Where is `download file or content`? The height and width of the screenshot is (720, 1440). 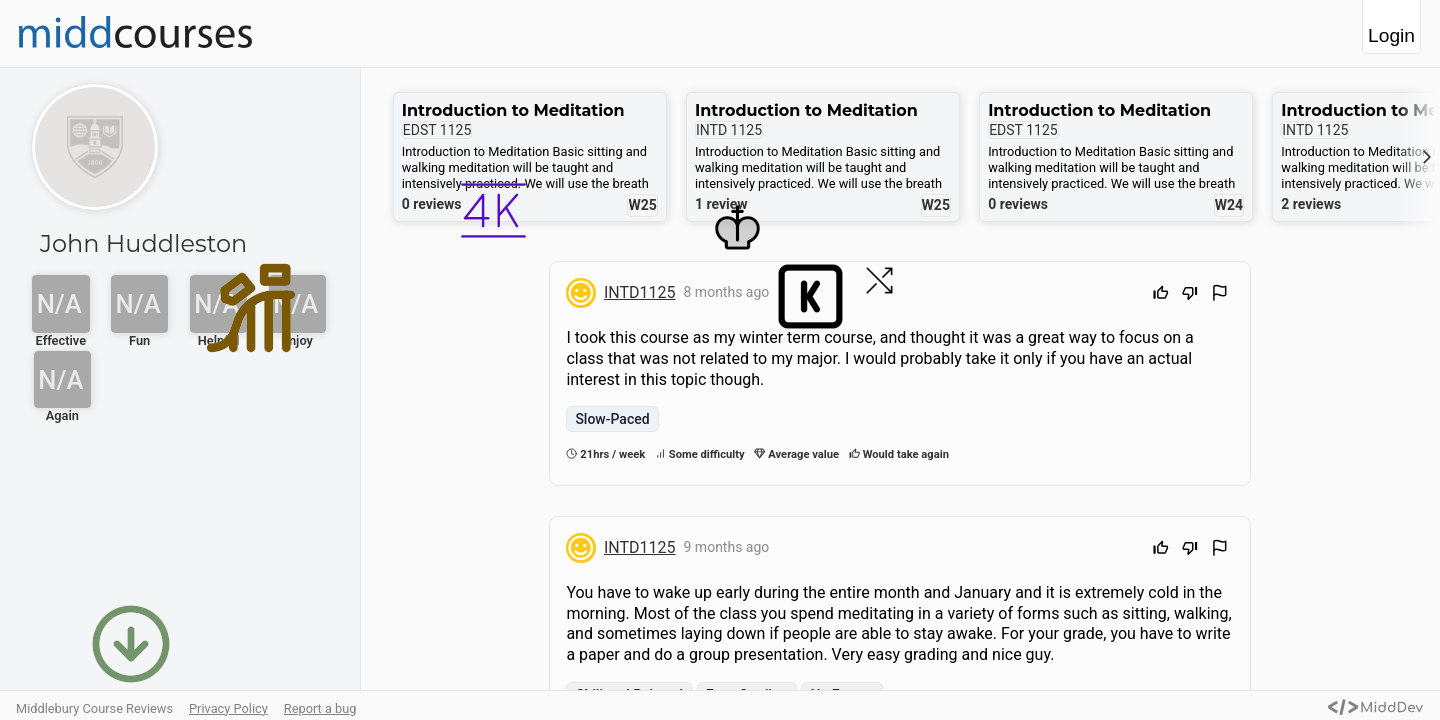
download file or content is located at coordinates (131, 644).